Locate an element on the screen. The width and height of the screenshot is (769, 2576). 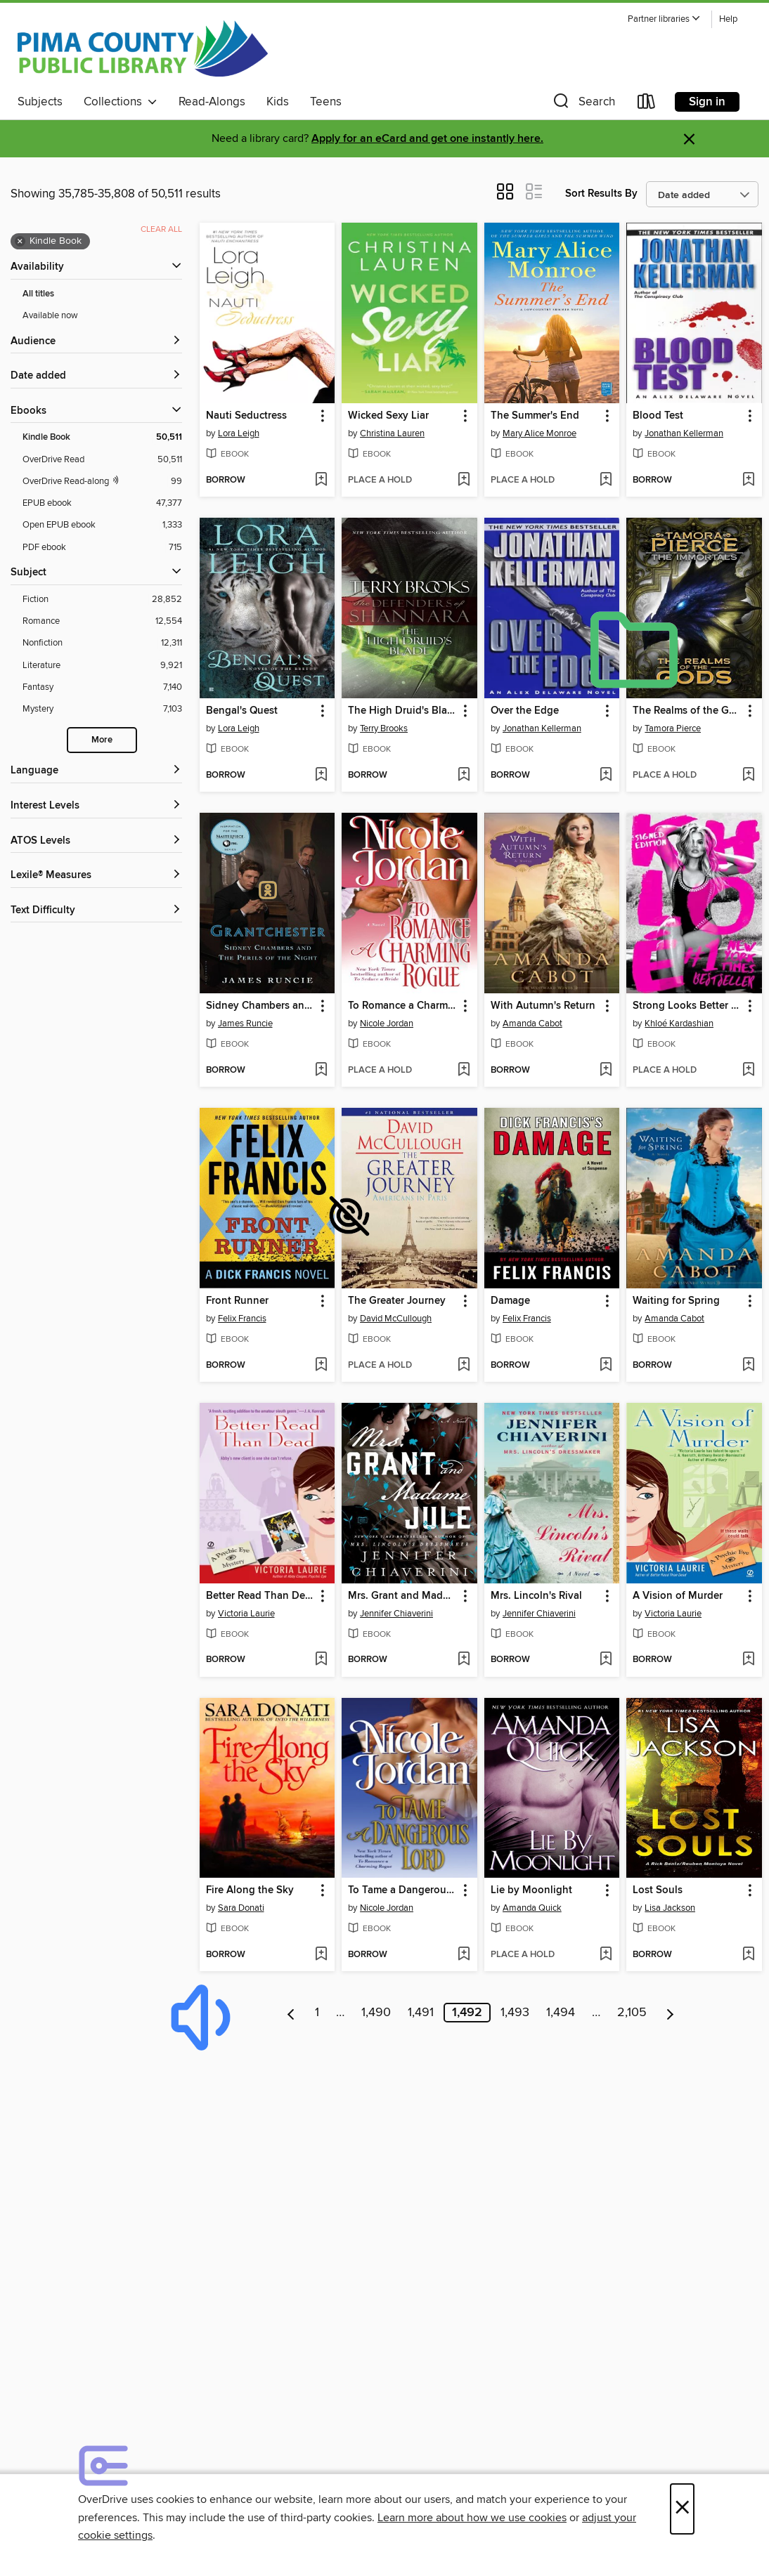
open ok.ru social network is located at coordinates (268, 890).